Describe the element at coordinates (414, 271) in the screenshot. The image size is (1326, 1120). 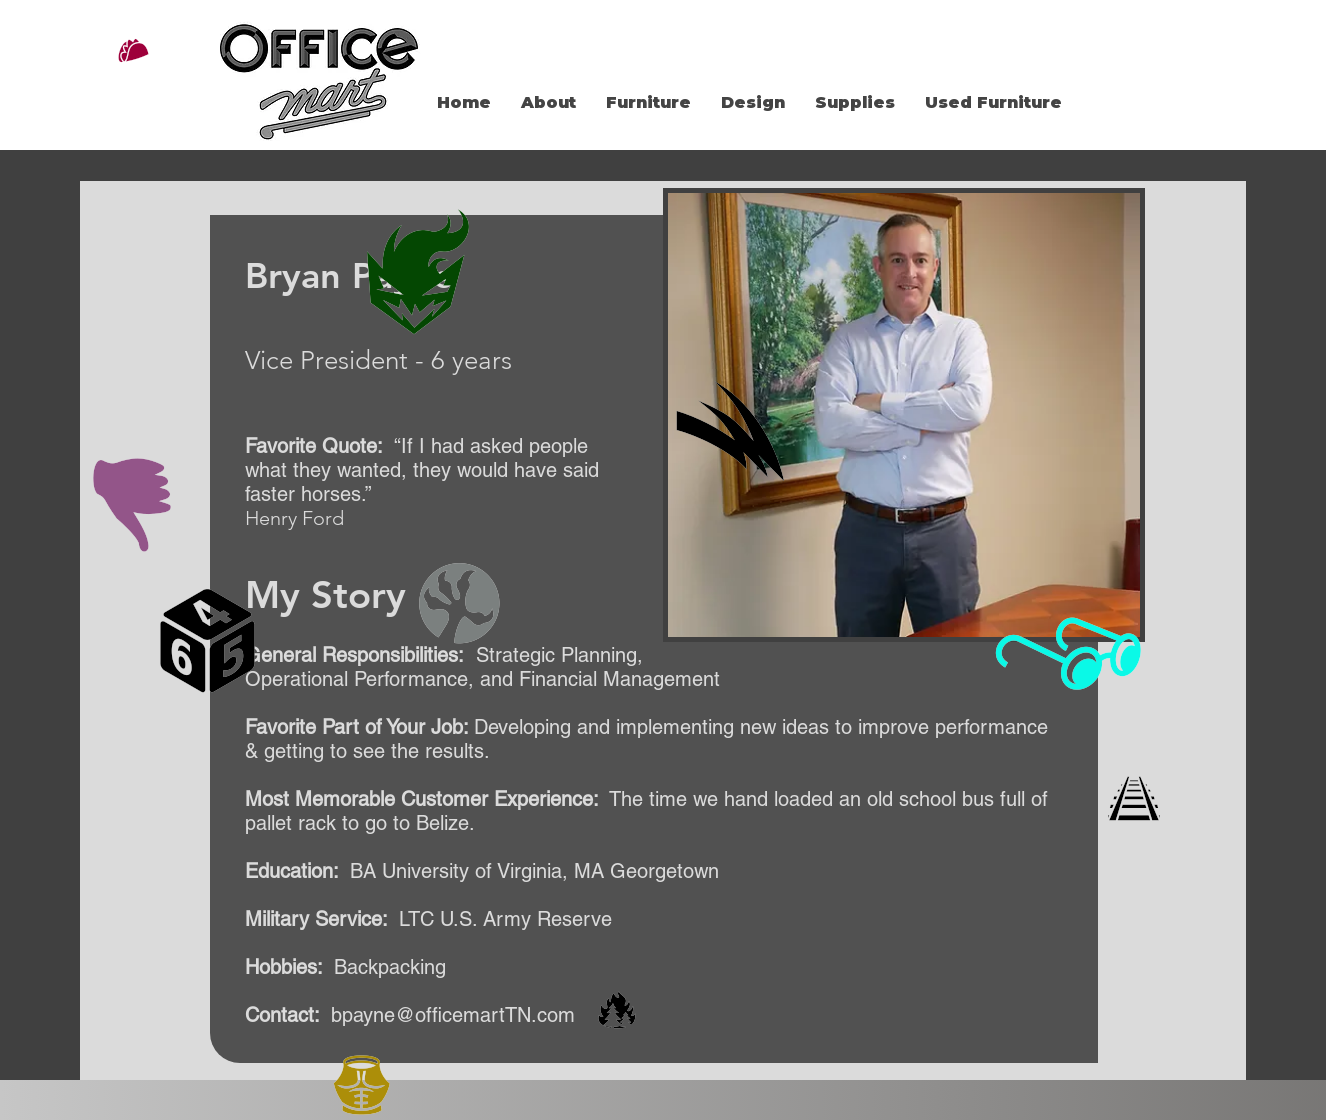
I see `spirit or soul character in a game interface` at that location.